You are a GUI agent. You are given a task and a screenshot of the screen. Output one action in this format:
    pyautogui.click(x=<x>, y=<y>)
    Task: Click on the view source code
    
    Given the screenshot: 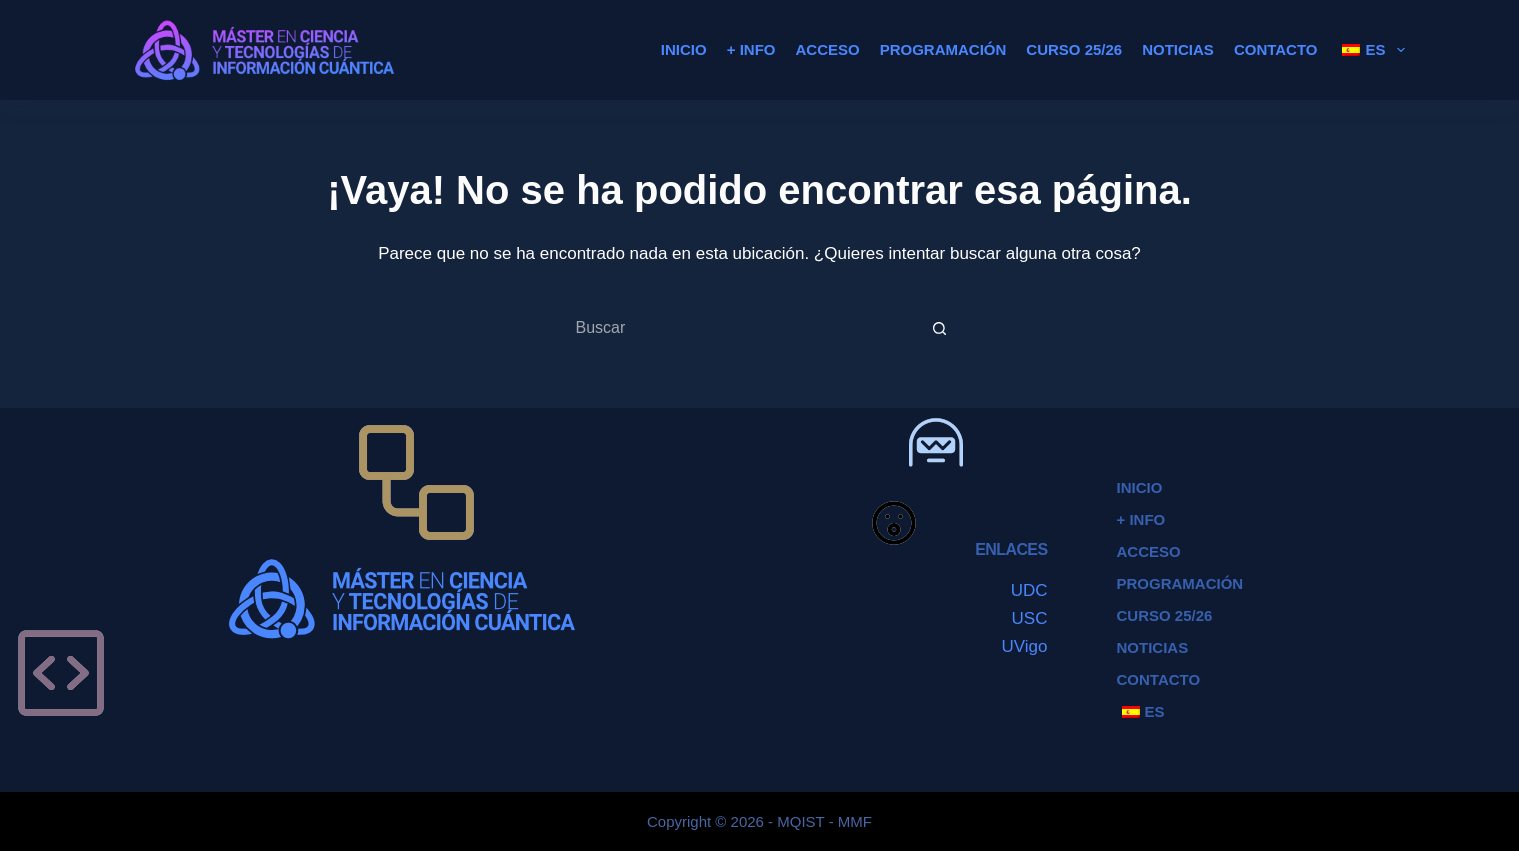 What is the action you would take?
    pyautogui.click(x=61, y=673)
    